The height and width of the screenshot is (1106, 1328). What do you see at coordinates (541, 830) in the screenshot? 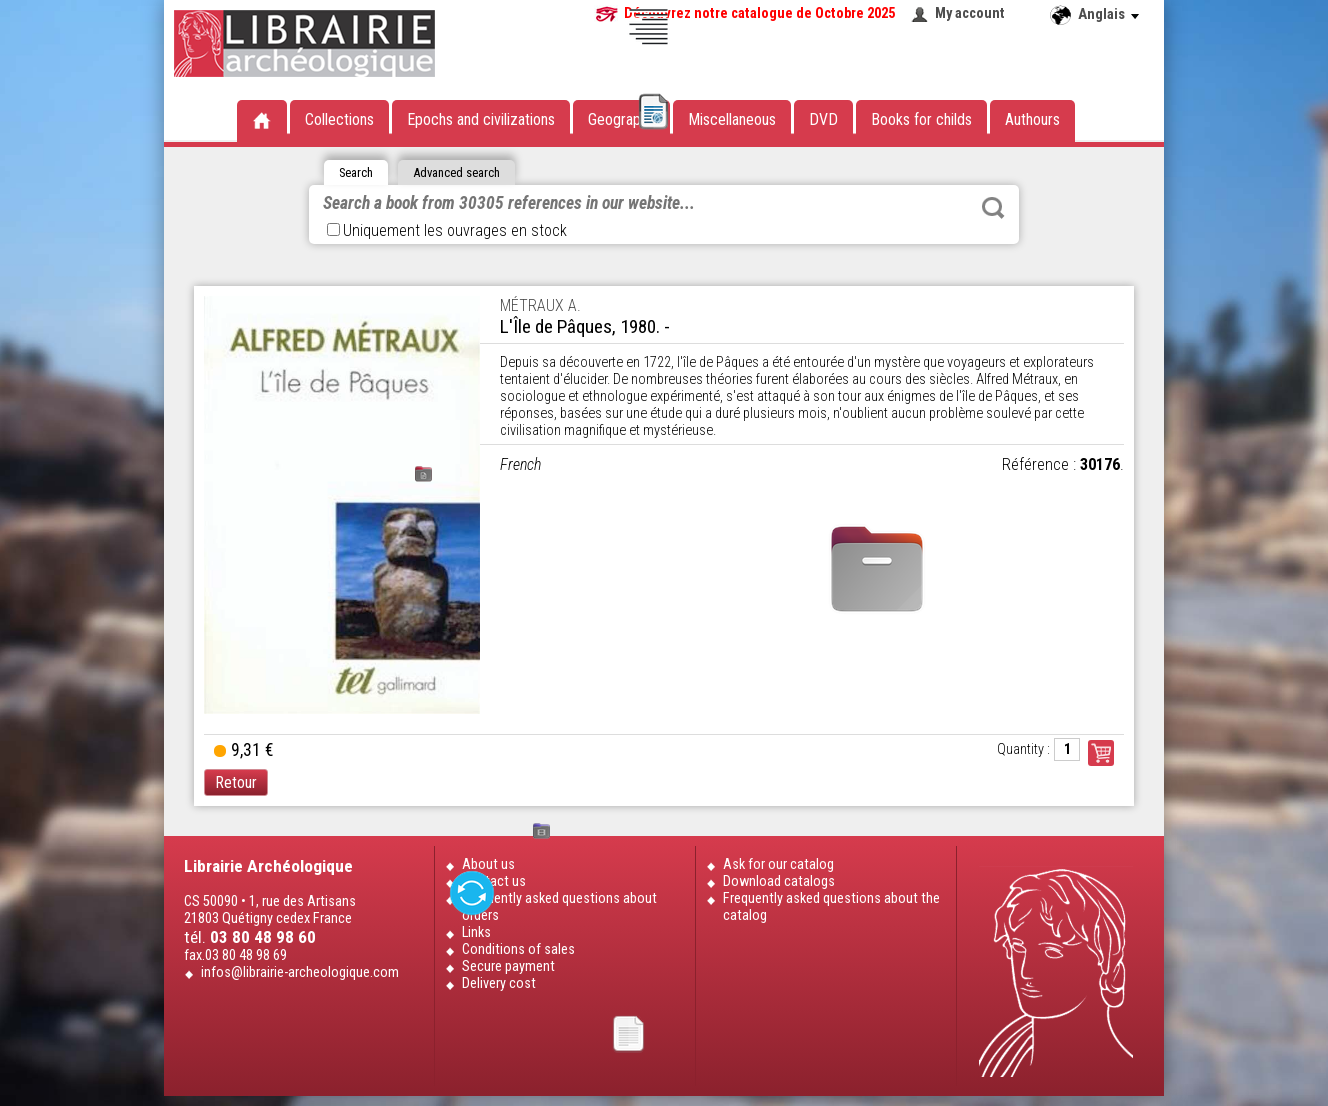
I see `open your videos folder` at bounding box center [541, 830].